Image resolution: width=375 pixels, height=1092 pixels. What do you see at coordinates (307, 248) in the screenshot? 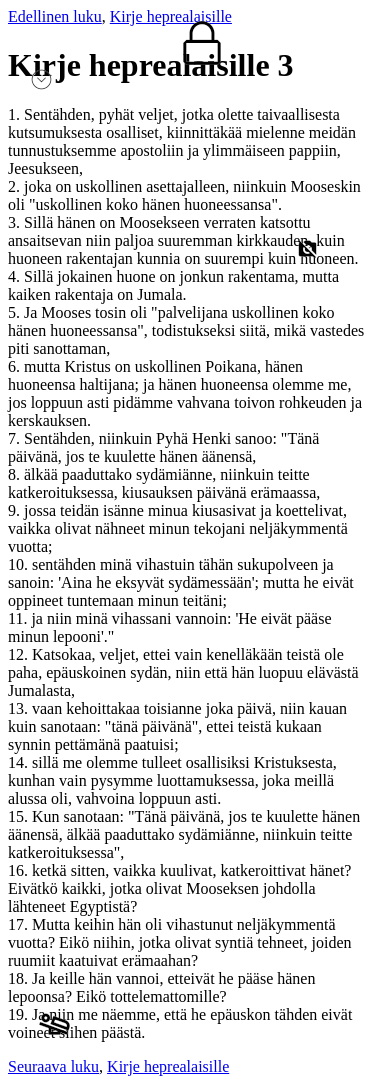
I see `photography not allowed in this area` at bounding box center [307, 248].